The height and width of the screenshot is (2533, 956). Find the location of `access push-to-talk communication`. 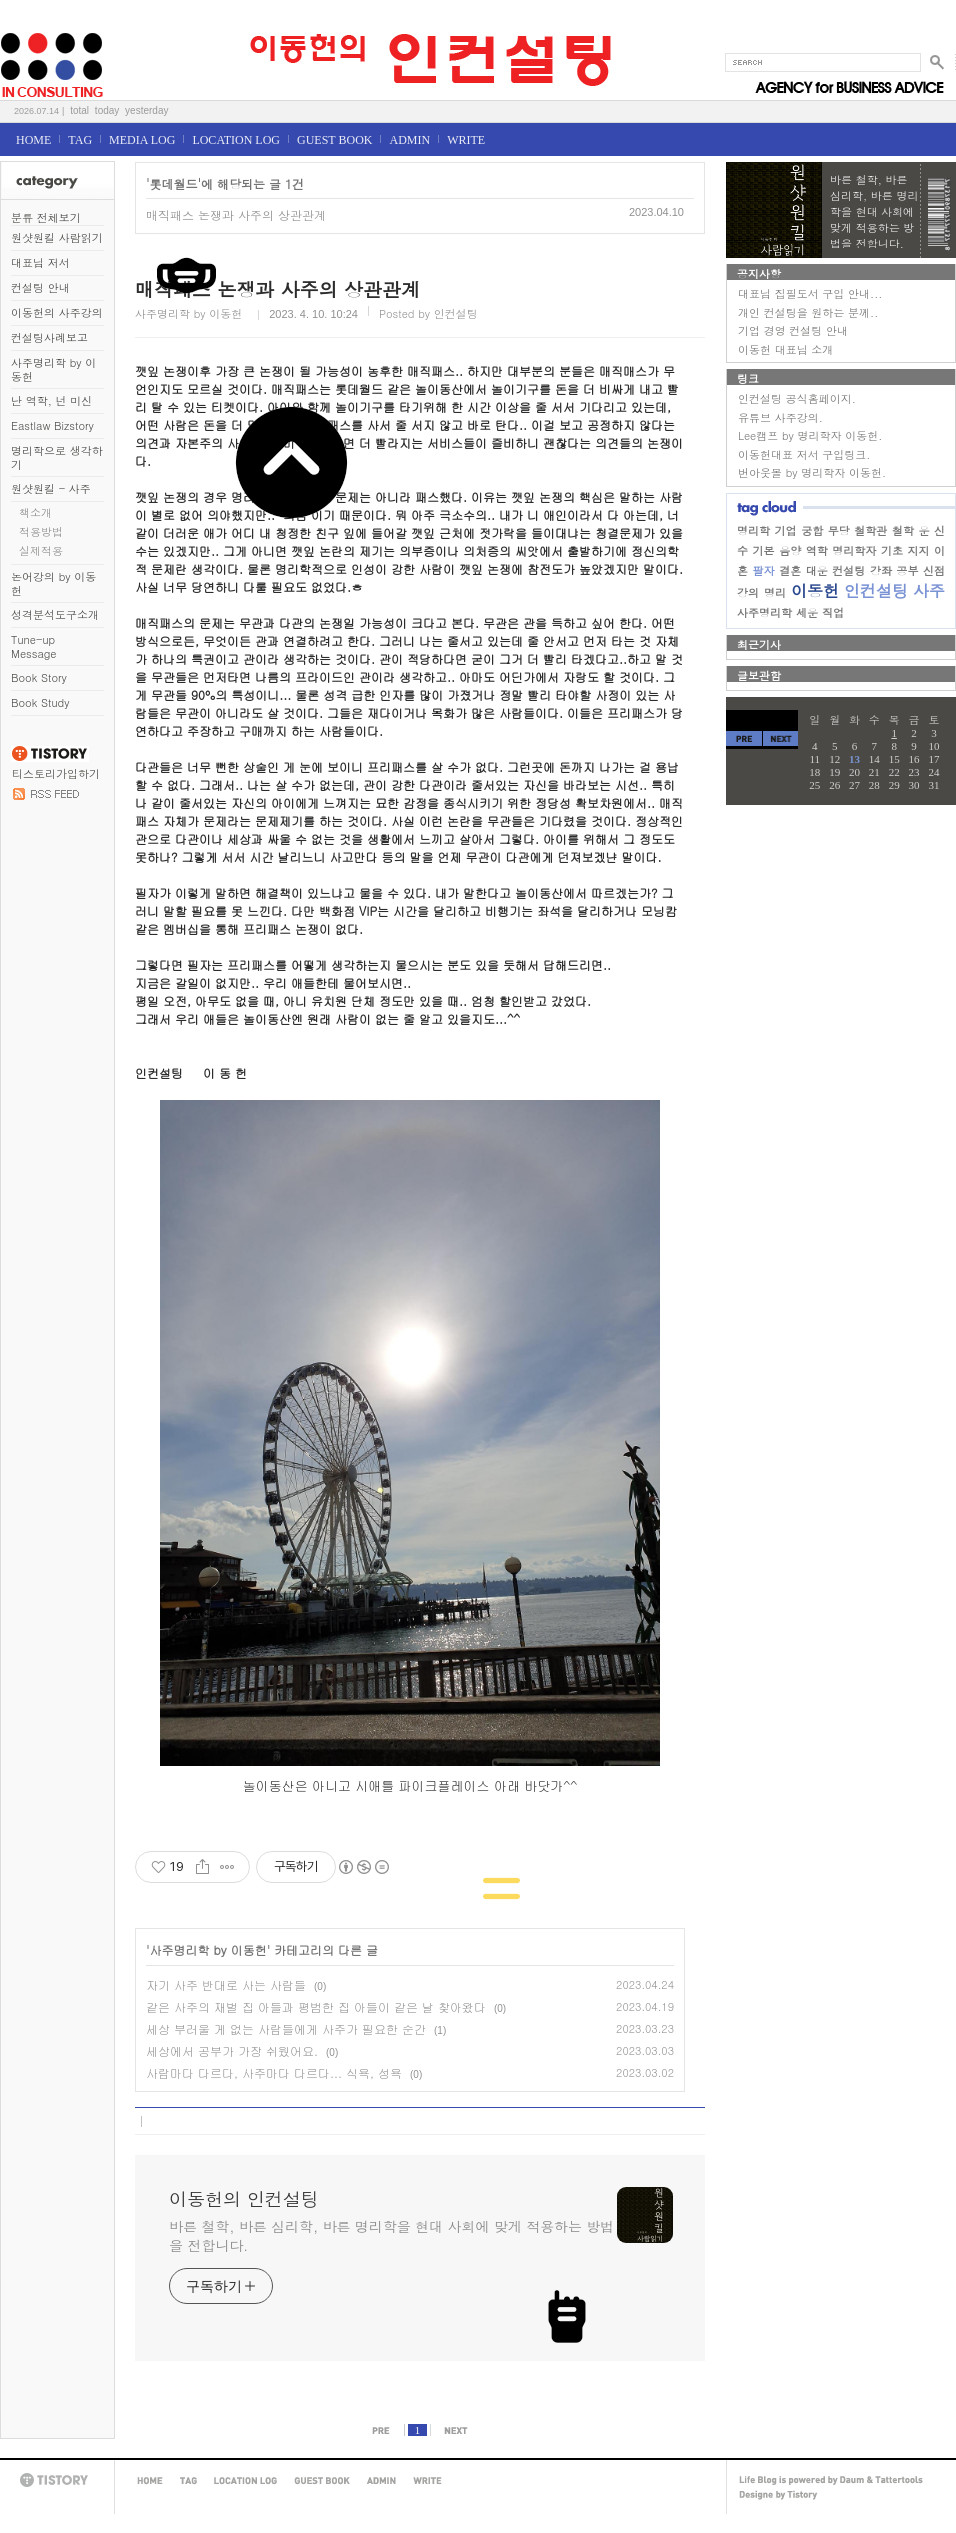

access push-to-talk communication is located at coordinates (567, 2318).